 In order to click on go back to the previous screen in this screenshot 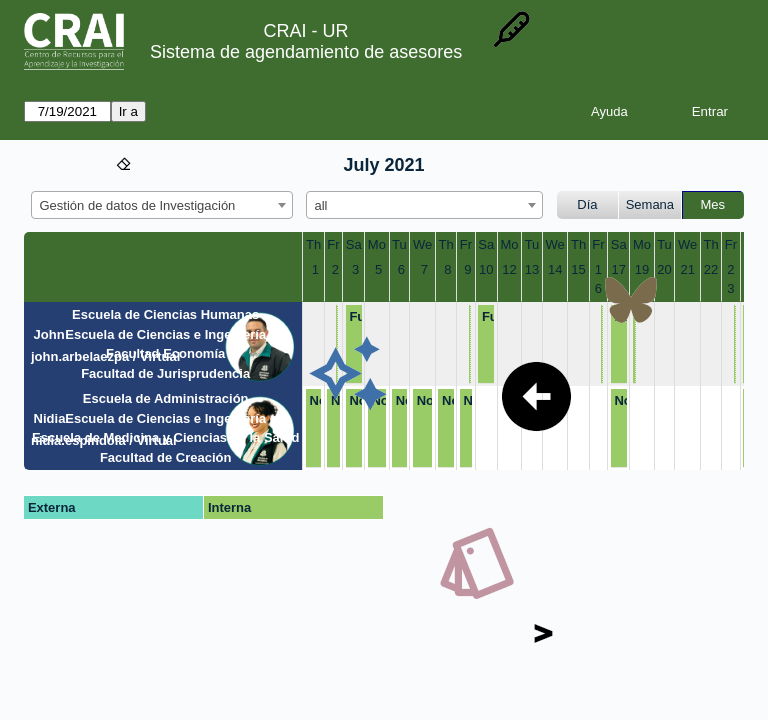, I will do `click(536, 396)`.